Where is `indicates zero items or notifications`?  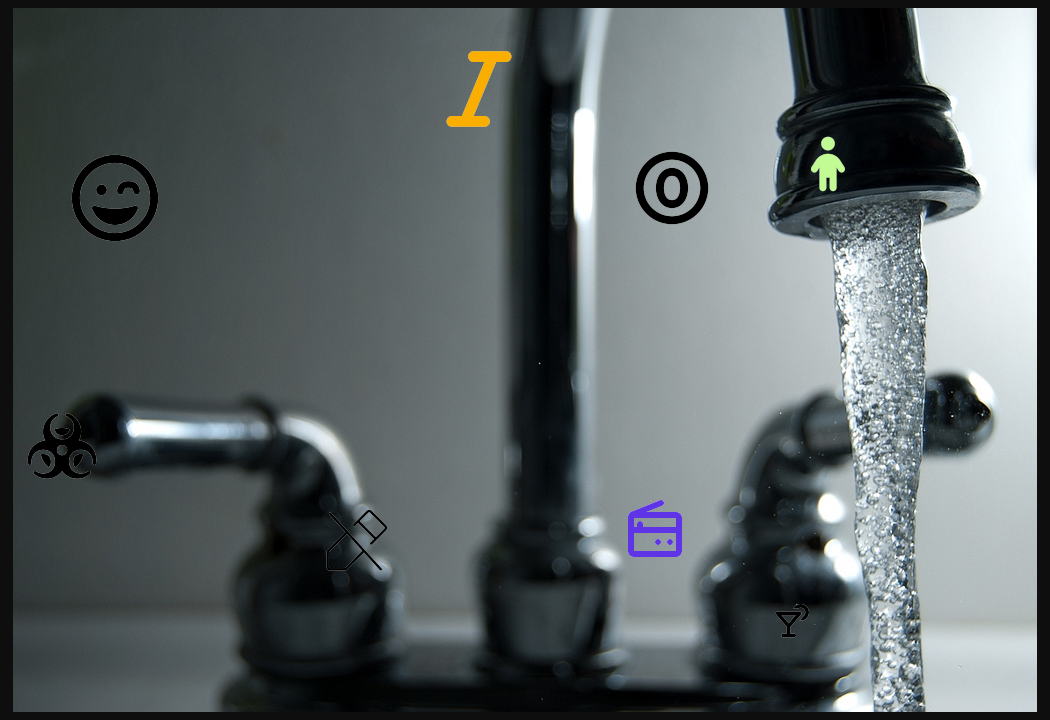 indicates zero items or notifications is located at coordinates (672, 188).